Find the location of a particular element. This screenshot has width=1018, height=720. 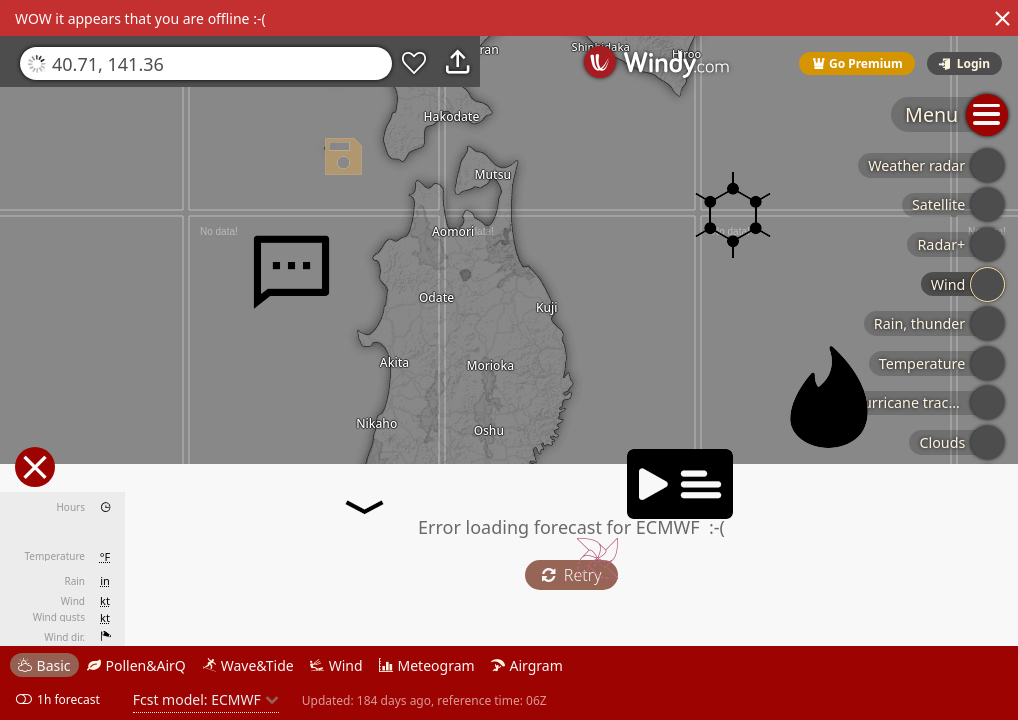

expand to show more content is located at coordinates (364, 506).